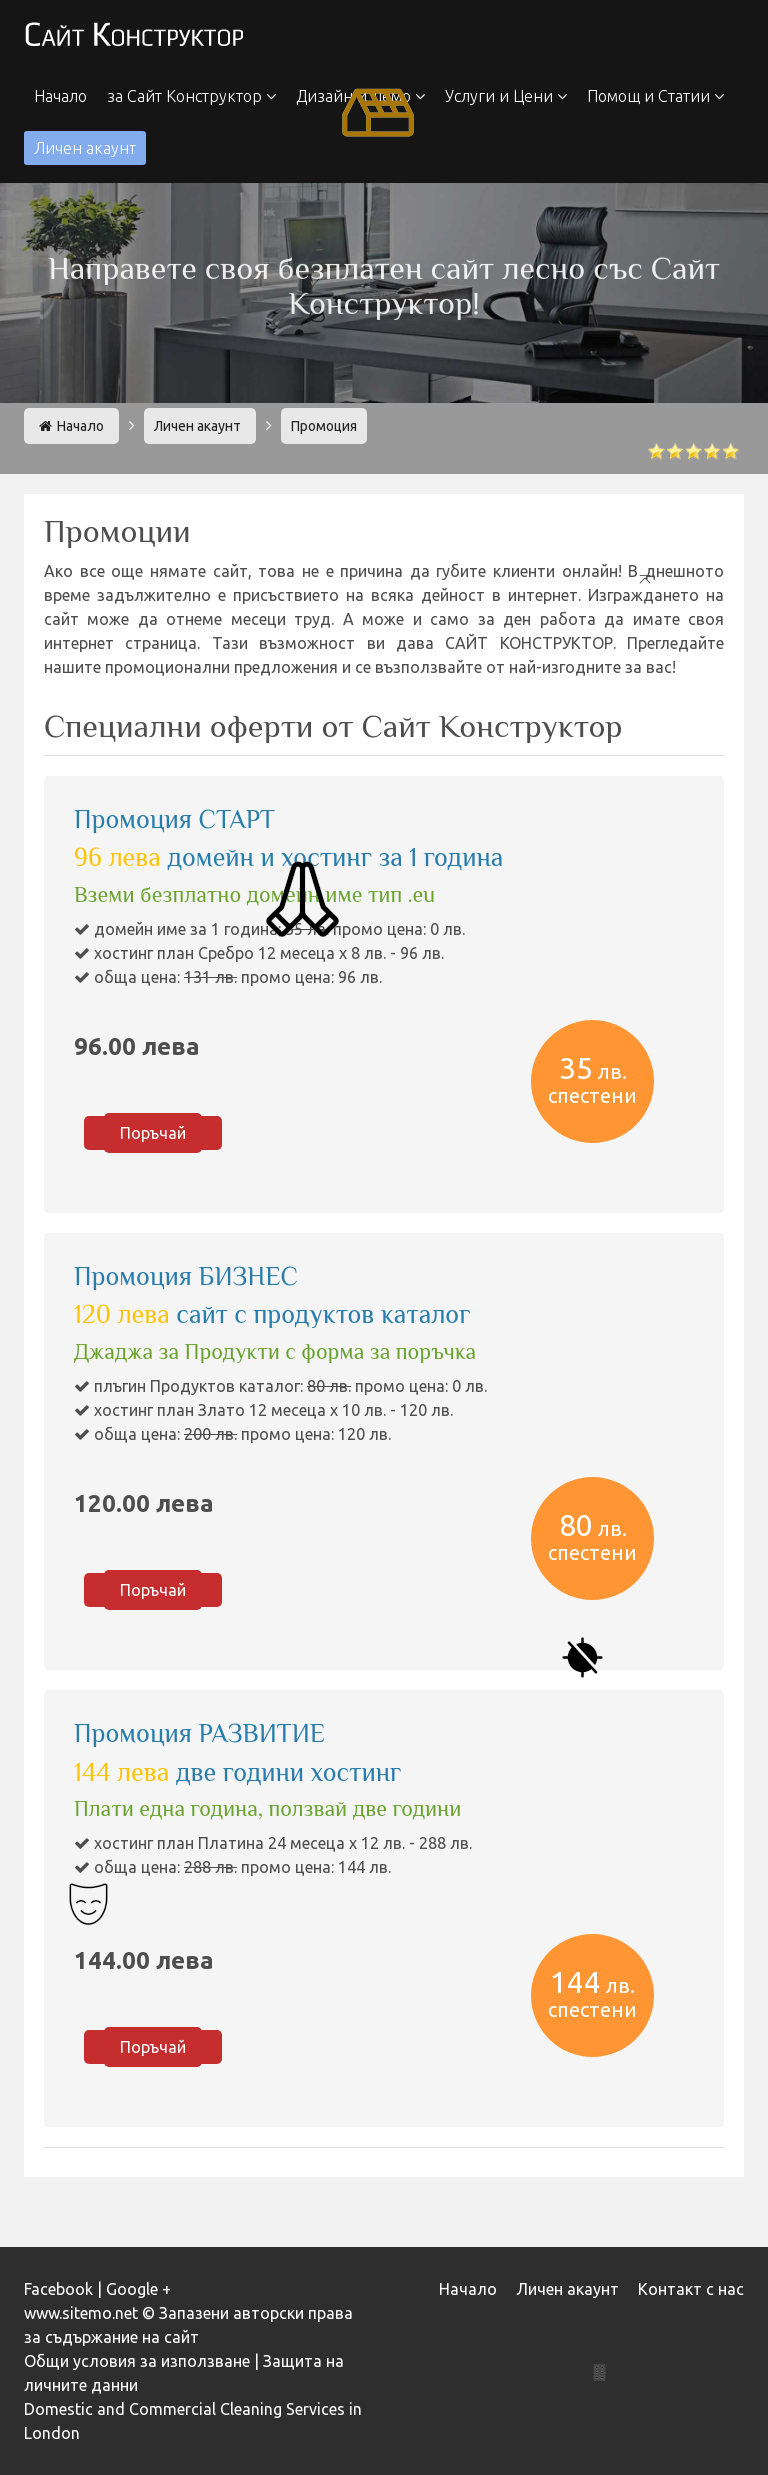 This screenshot has height=2475, width=768. I want to click on toggle theater or entertainment mode, so click(88, 1902).